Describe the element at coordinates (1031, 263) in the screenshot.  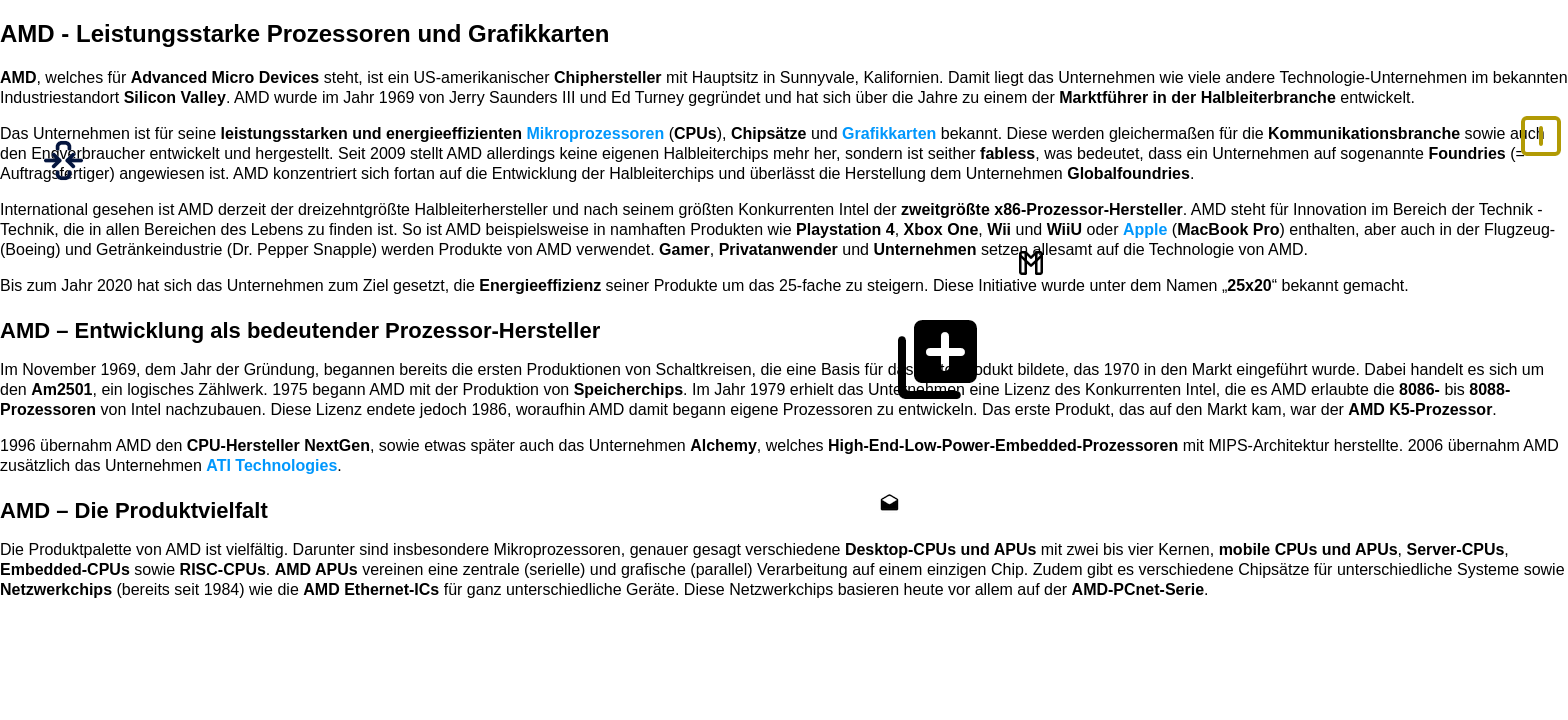
I see `open Gmail app` at that location.